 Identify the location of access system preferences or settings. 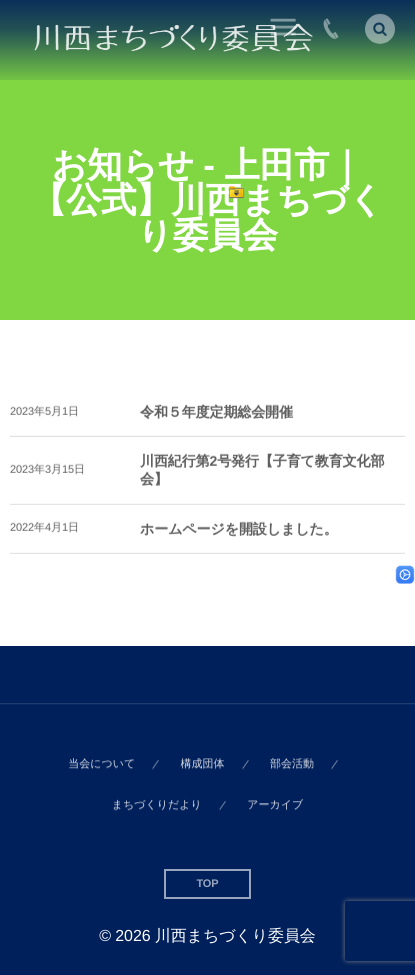
(405, 575).